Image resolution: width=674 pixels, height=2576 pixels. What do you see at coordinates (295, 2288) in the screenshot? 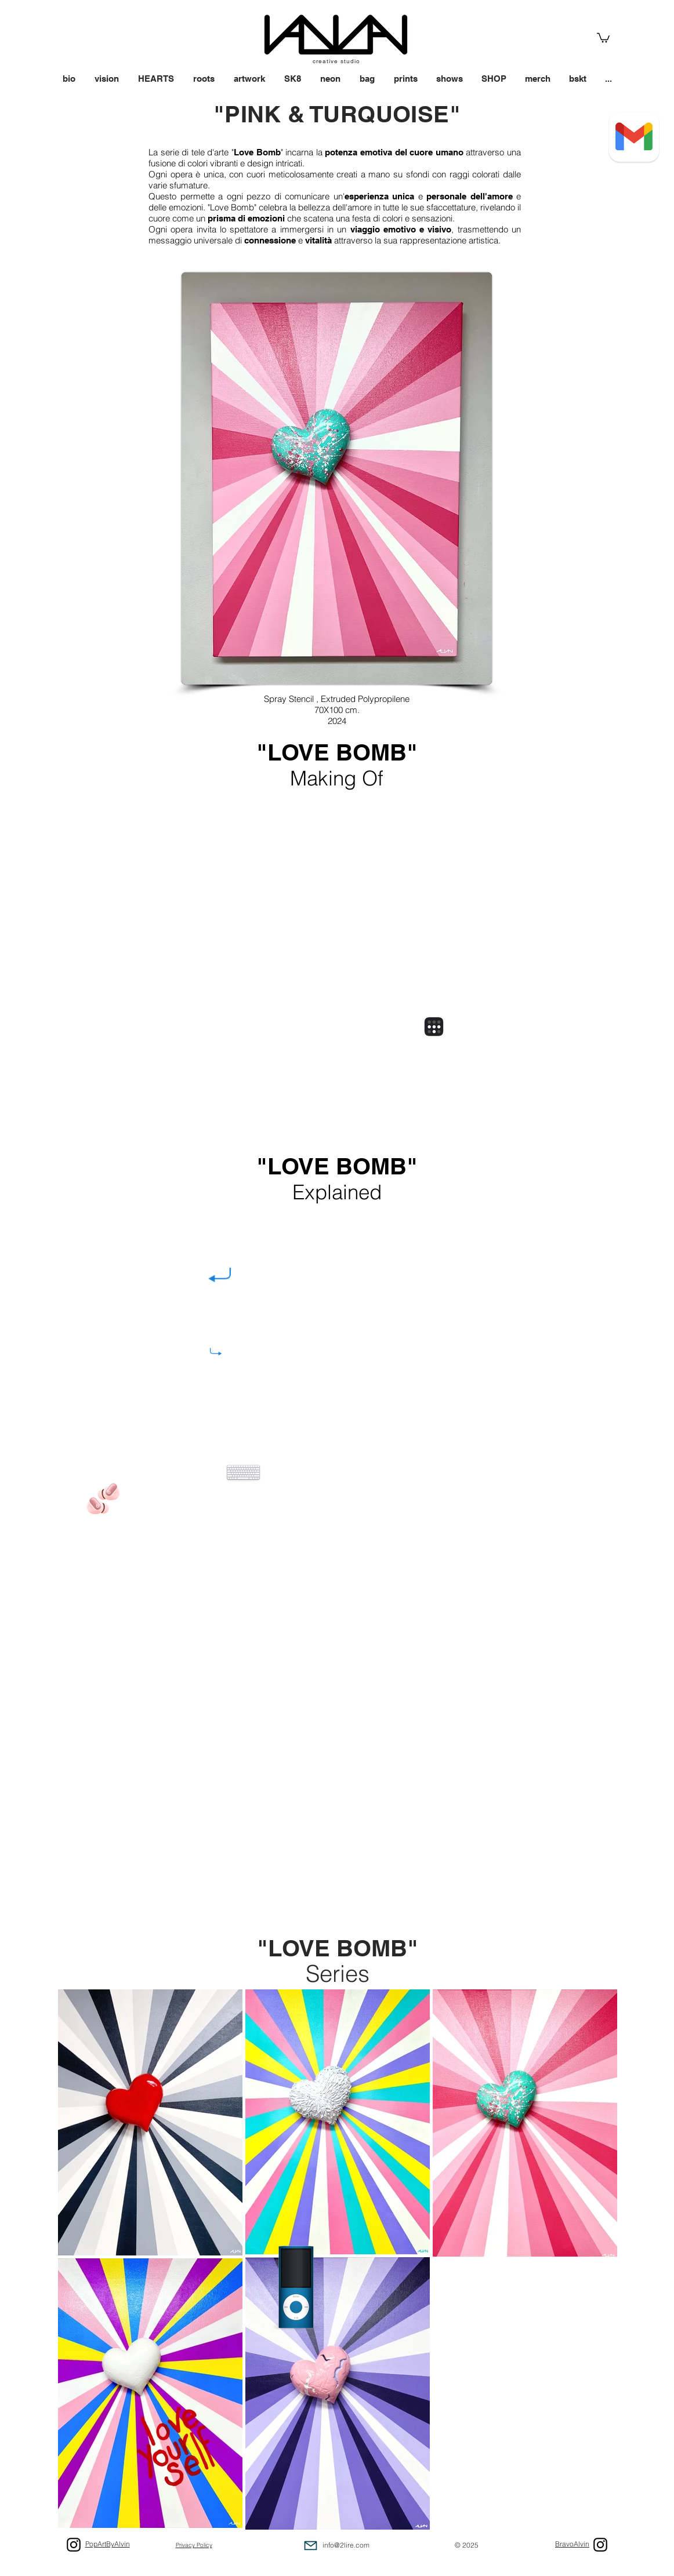
I see `iPod nano device connected` at bounding box center [295, 2288].